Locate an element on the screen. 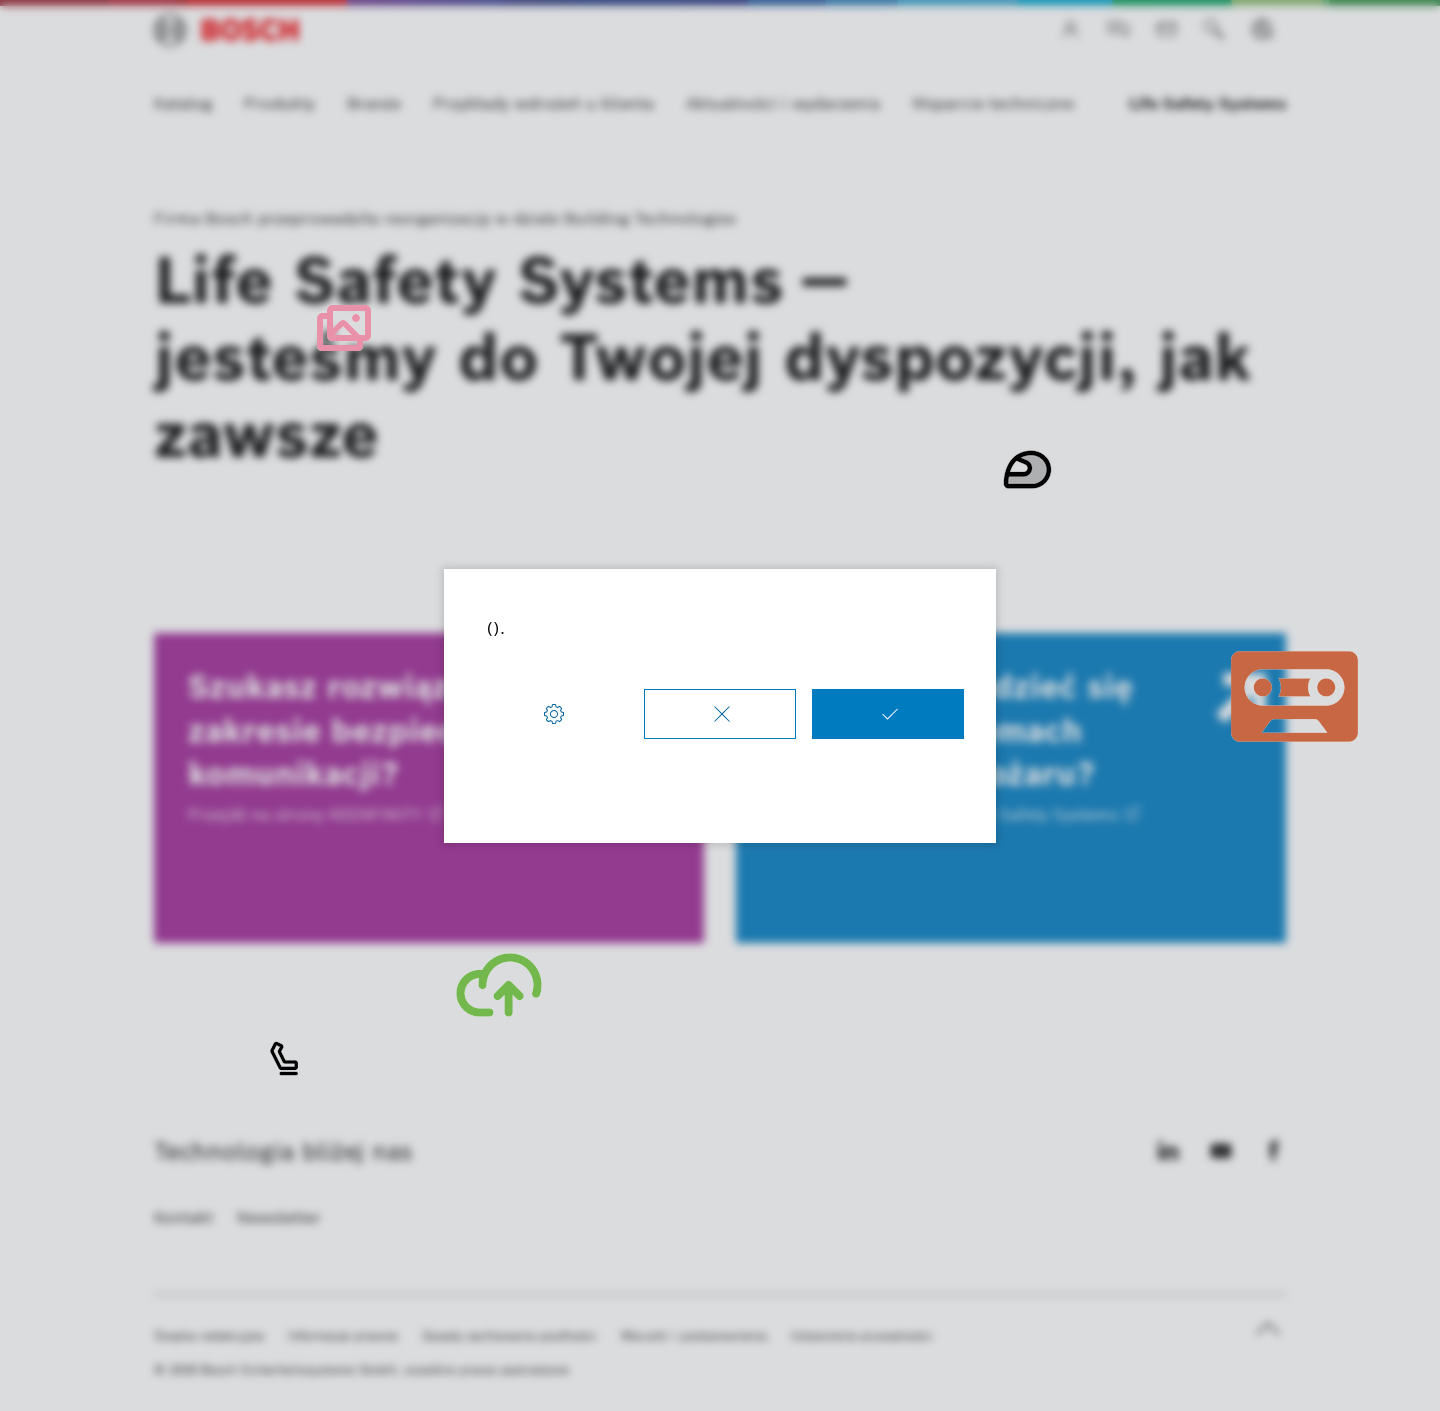 The width and height of the screenshot is (1440, 1411). select or reserve a seat is located at coordinates (283, 1058).